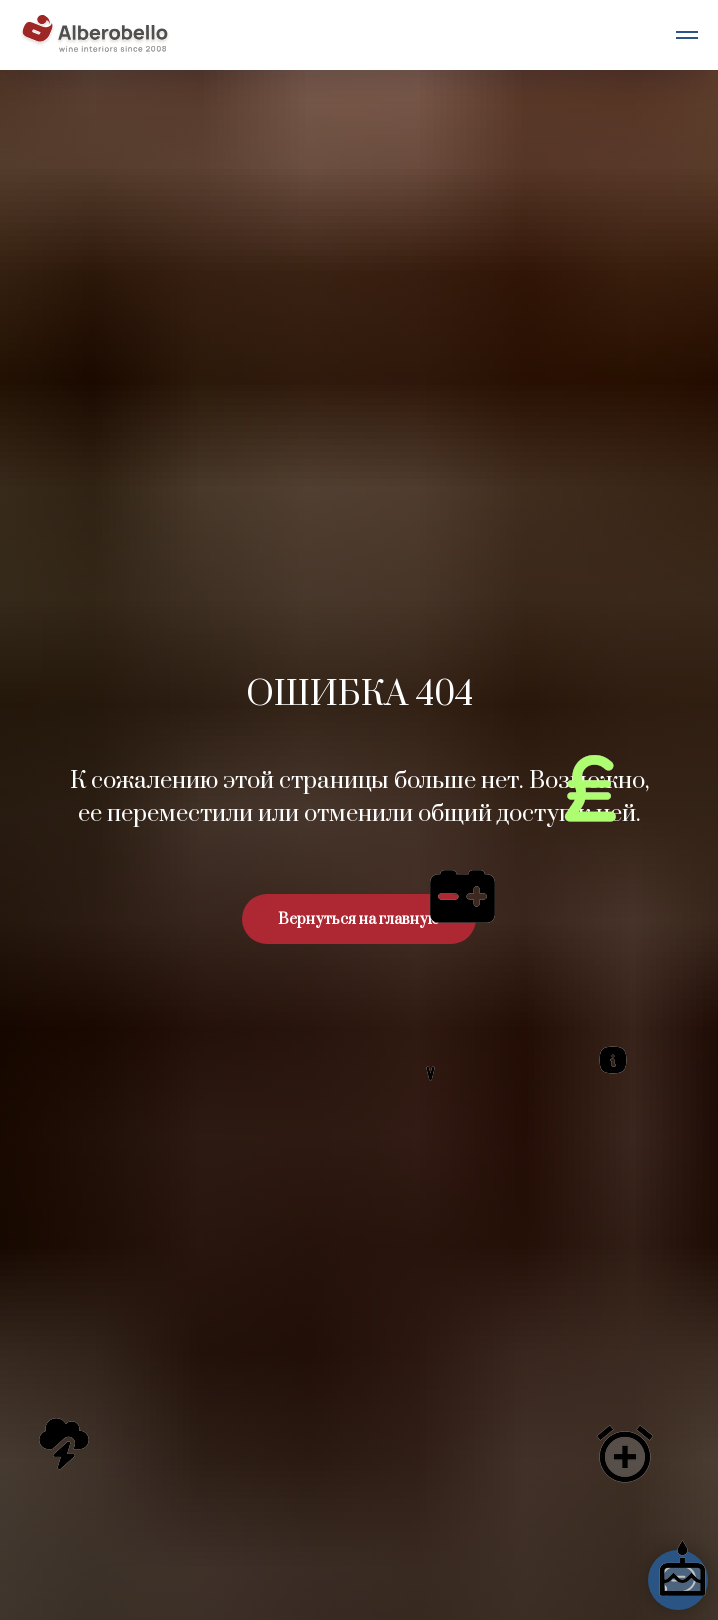  I want to click on indicates price or amount in Turkish lira, so click(591, 787).